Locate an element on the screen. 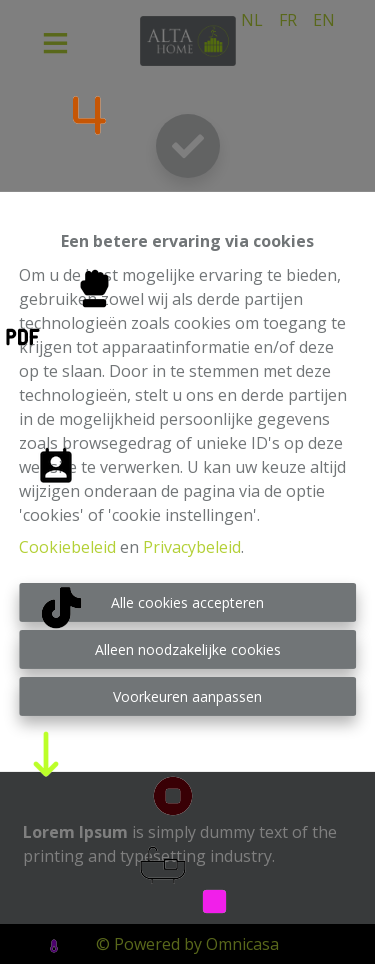 This screenshot has height=964, width=375. view bathroom amenities is located at coordinates (163, 866).